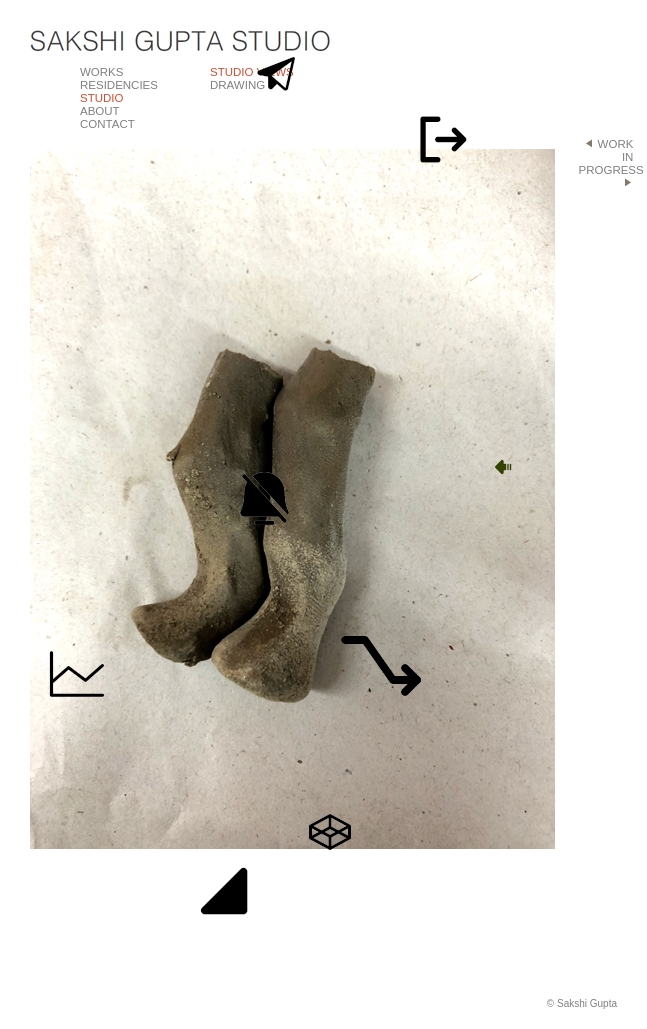 The width and height of the screenshot is (647, 1029). Describe the element at coordinates (228, 893) in the screenshot. I see `indicates full cellular signal strength` at that location.